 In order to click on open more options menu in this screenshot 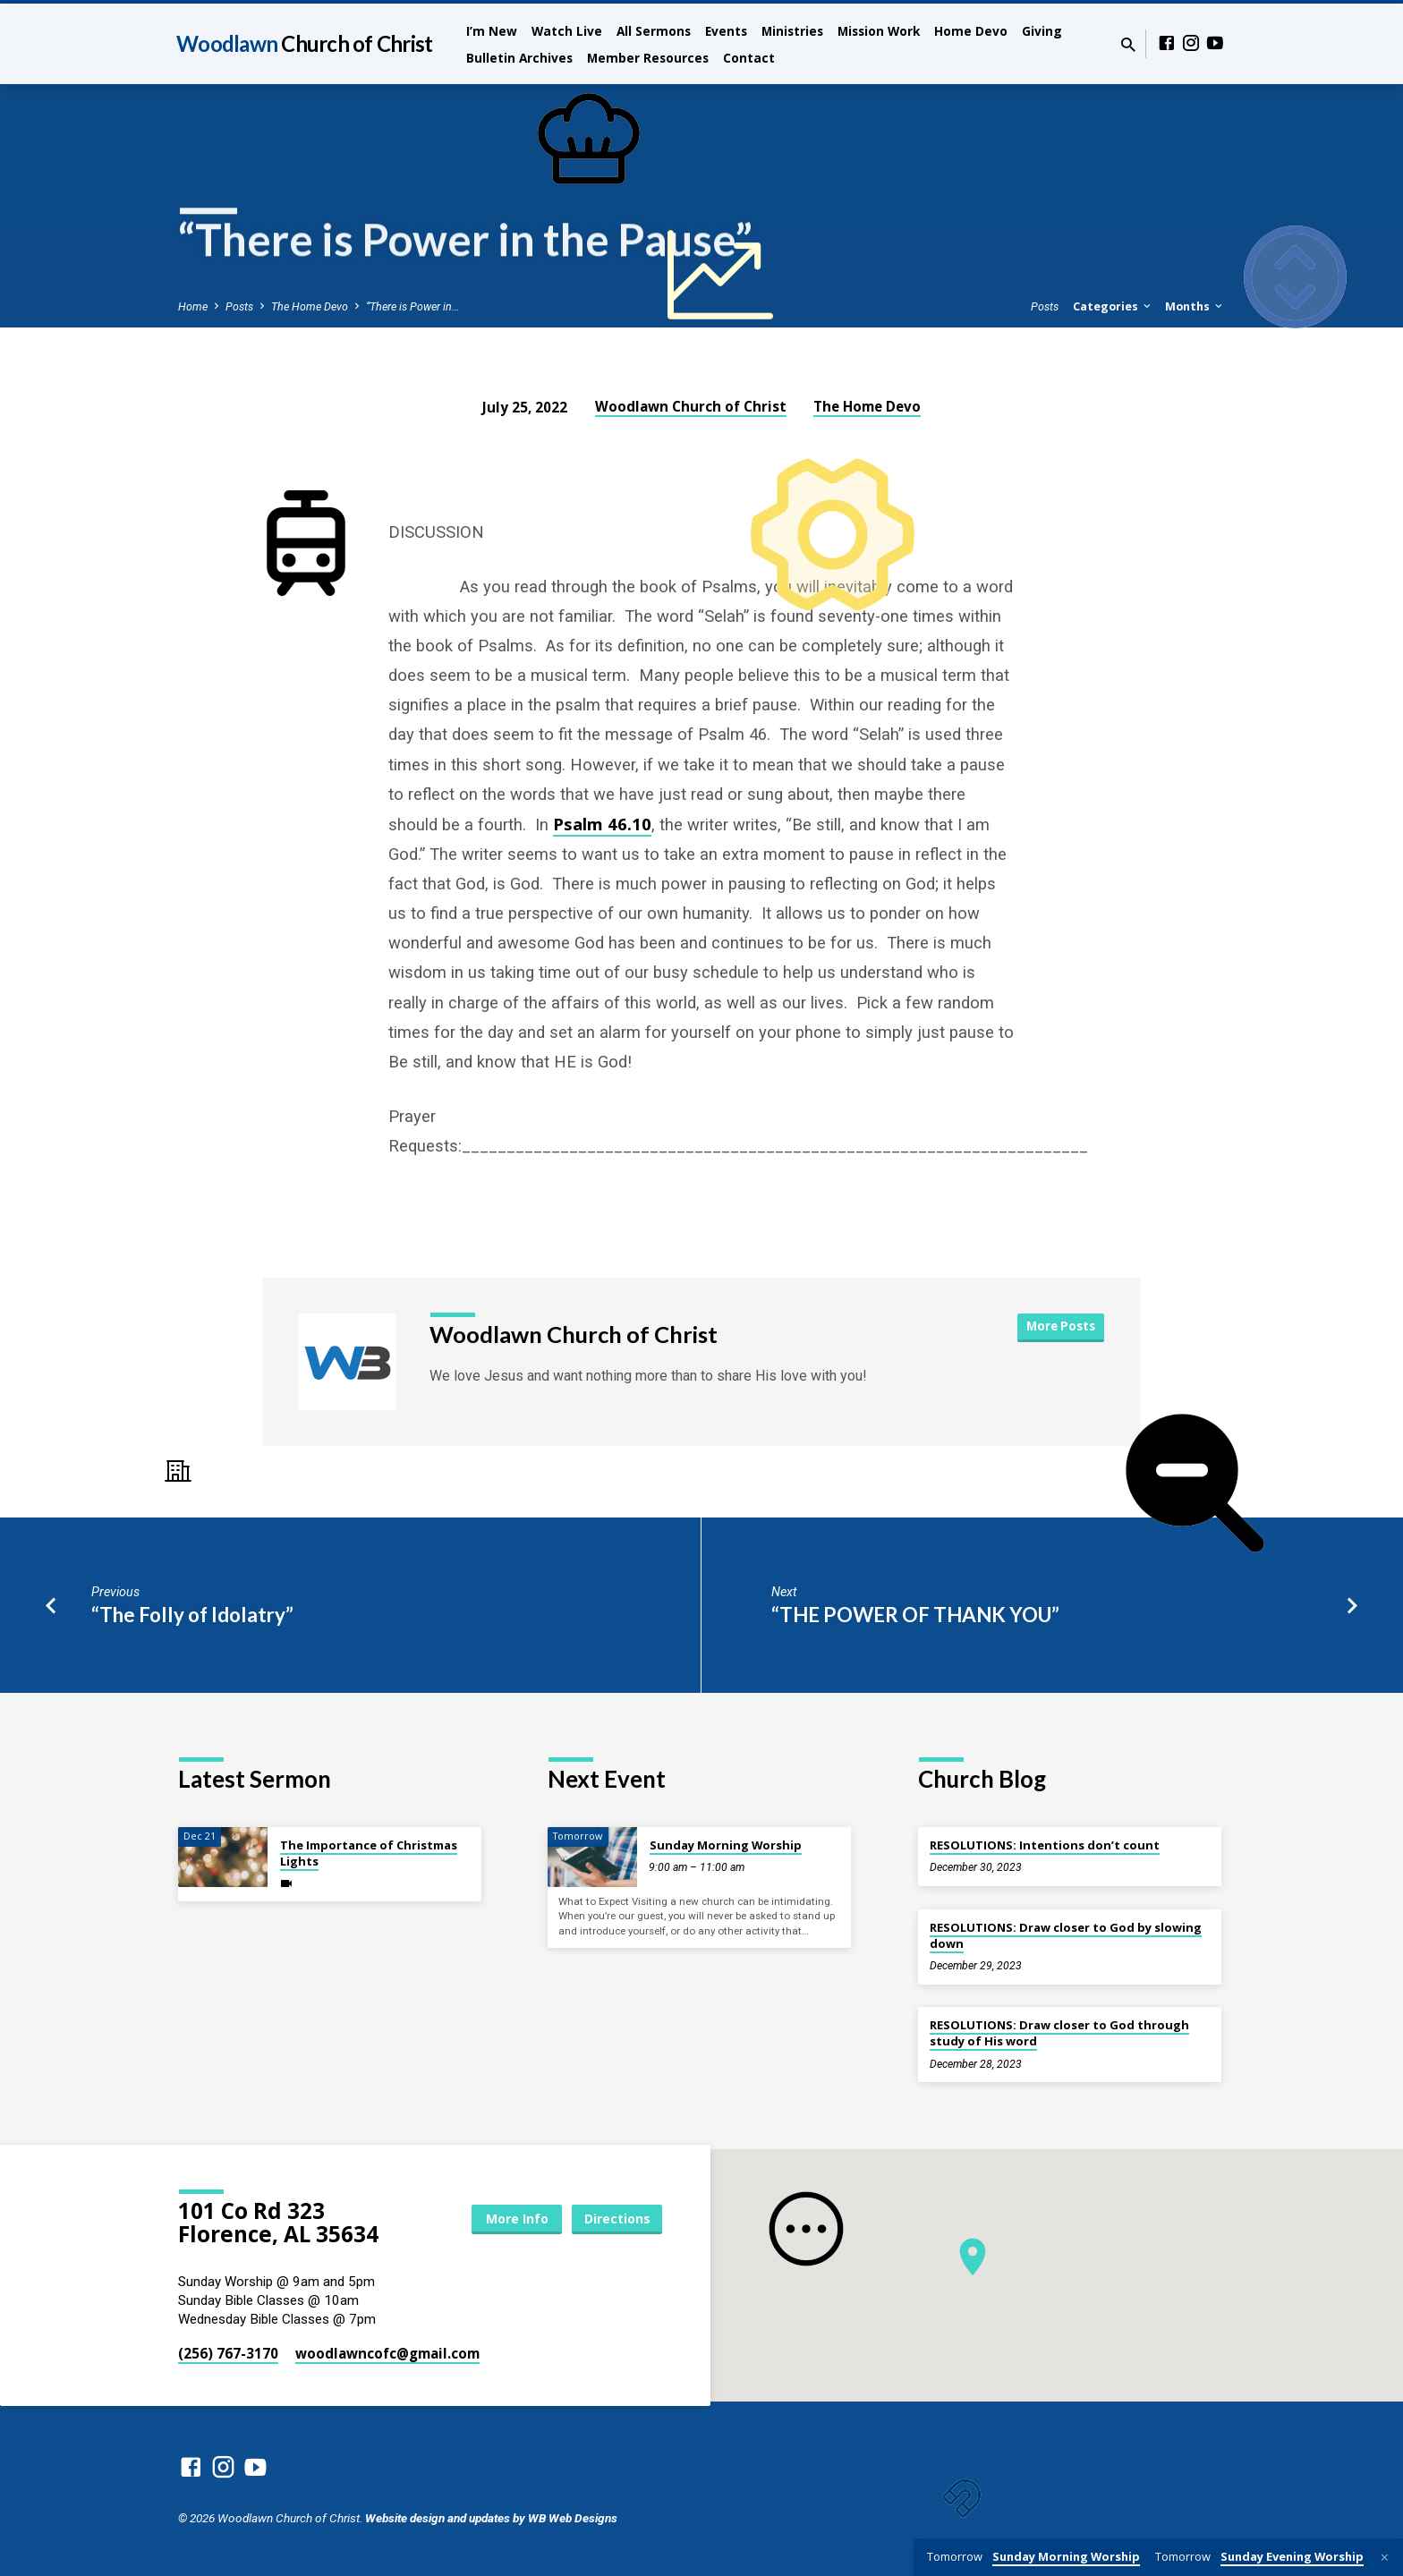, I will do `click(806, 2229)`.